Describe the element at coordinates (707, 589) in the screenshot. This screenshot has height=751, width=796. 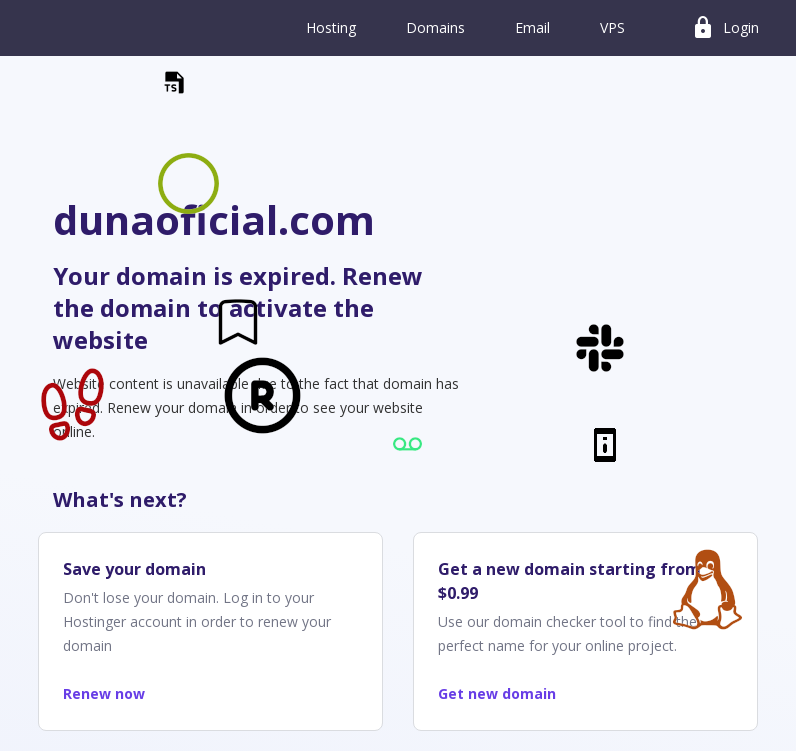
I see `indicates Linux operating system compatibility` at that location.